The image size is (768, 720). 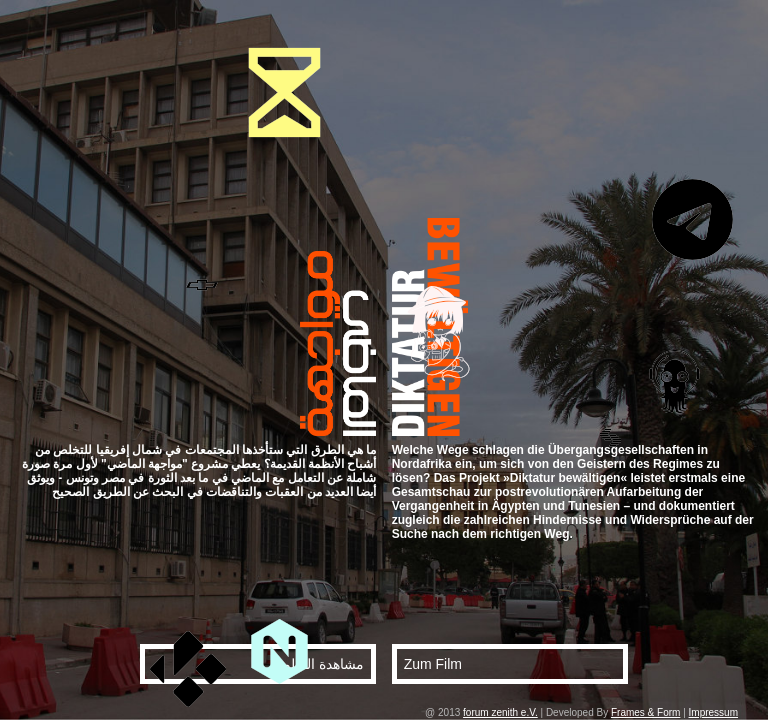 I want to click on chevrolet brand logo, so click(x=202, y=285).